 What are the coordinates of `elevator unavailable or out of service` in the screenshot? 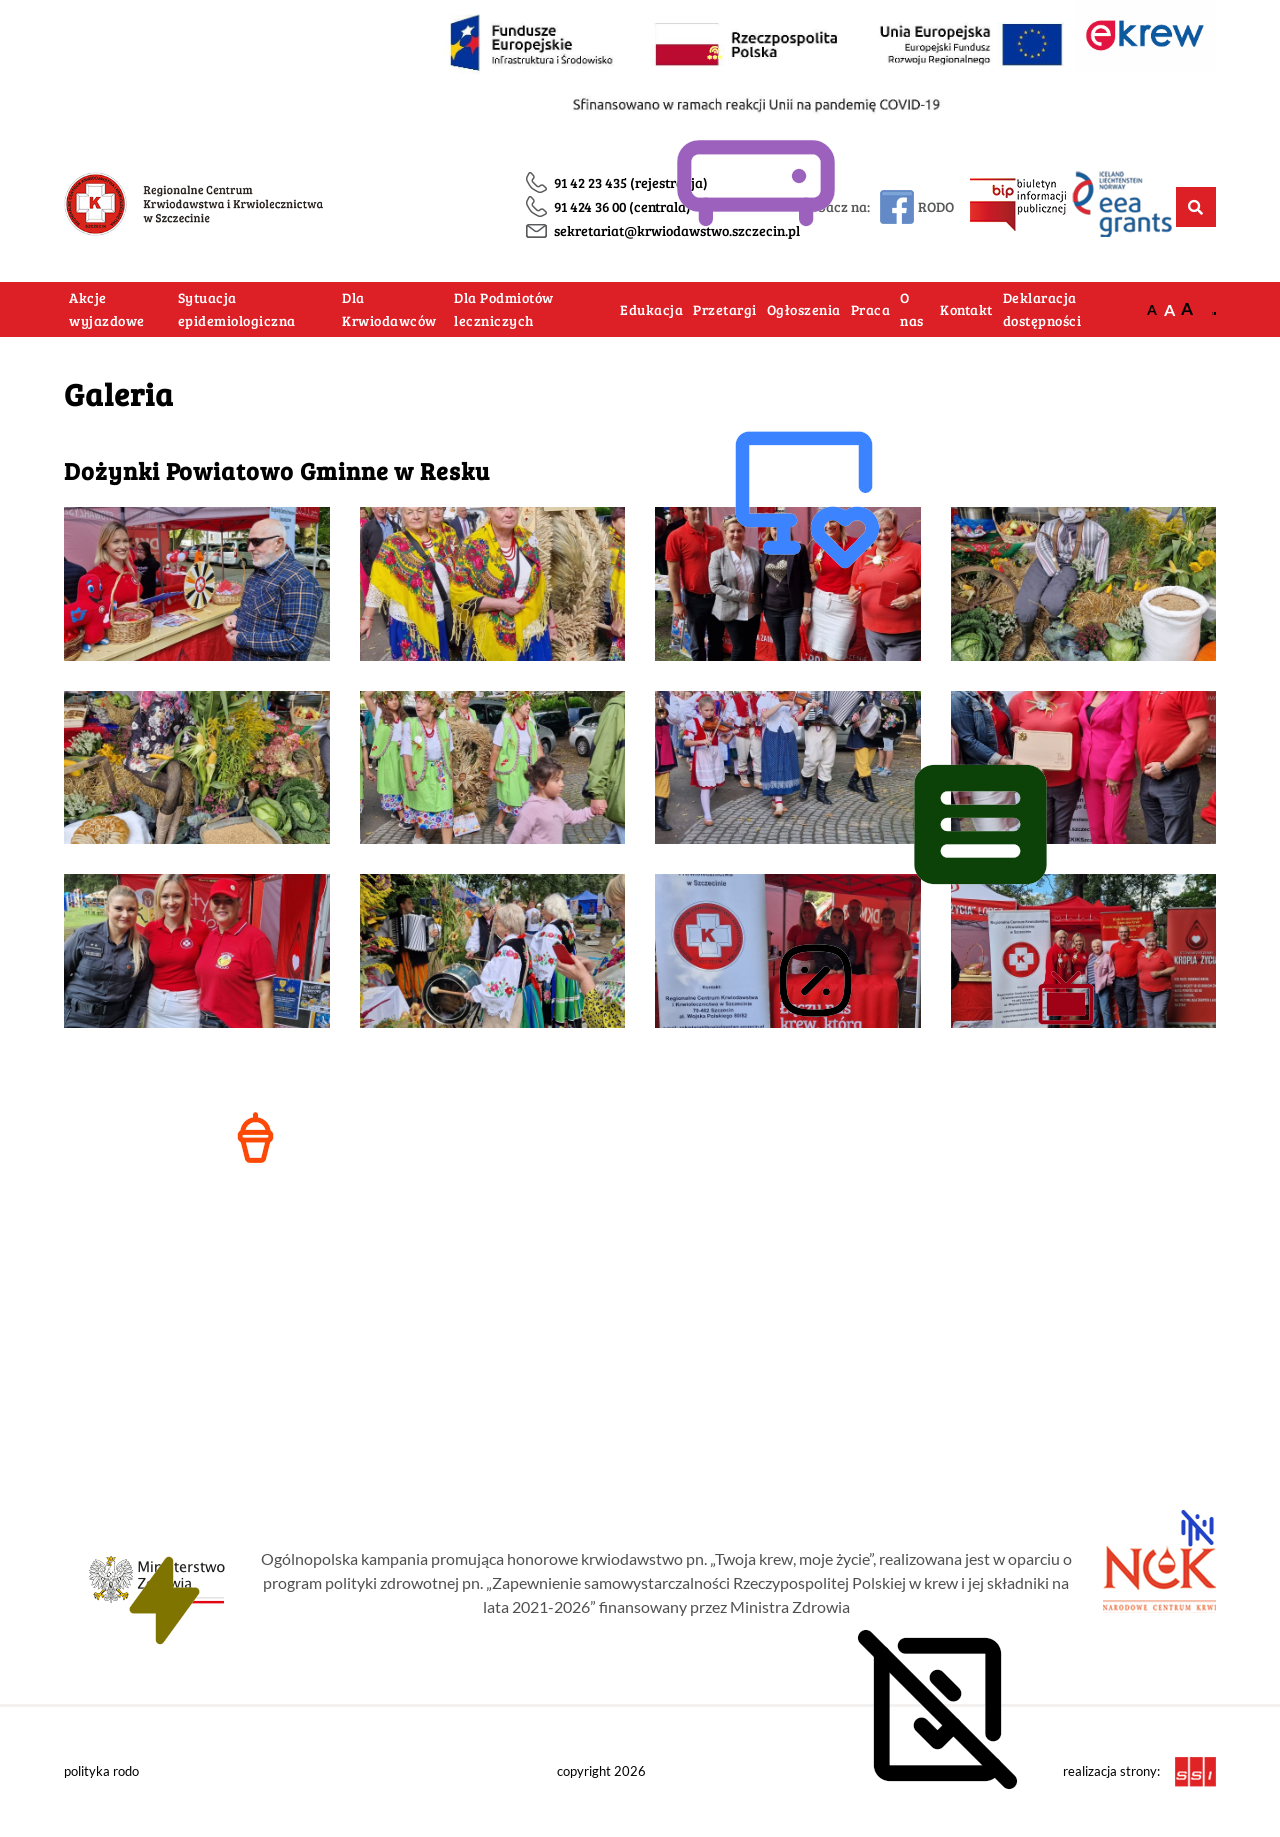 It's located at (937, 1709).